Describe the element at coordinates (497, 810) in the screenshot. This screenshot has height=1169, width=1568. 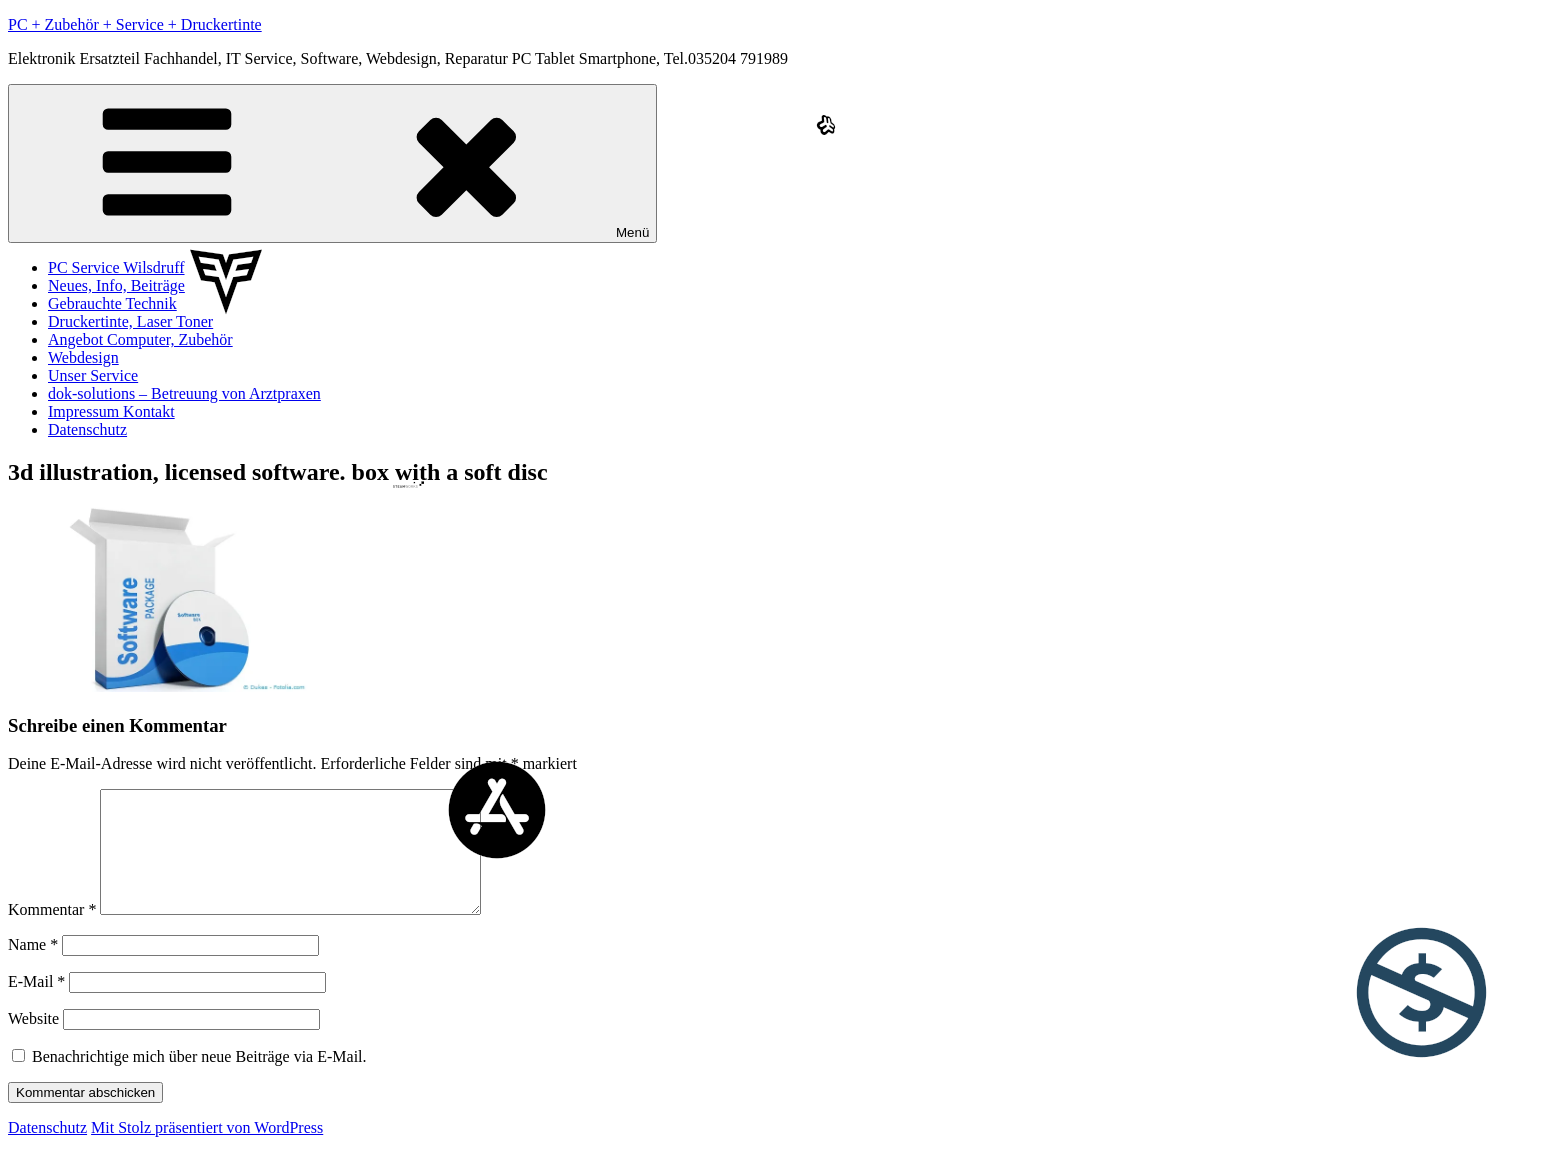
I see `open the Apple App Store` at that location.